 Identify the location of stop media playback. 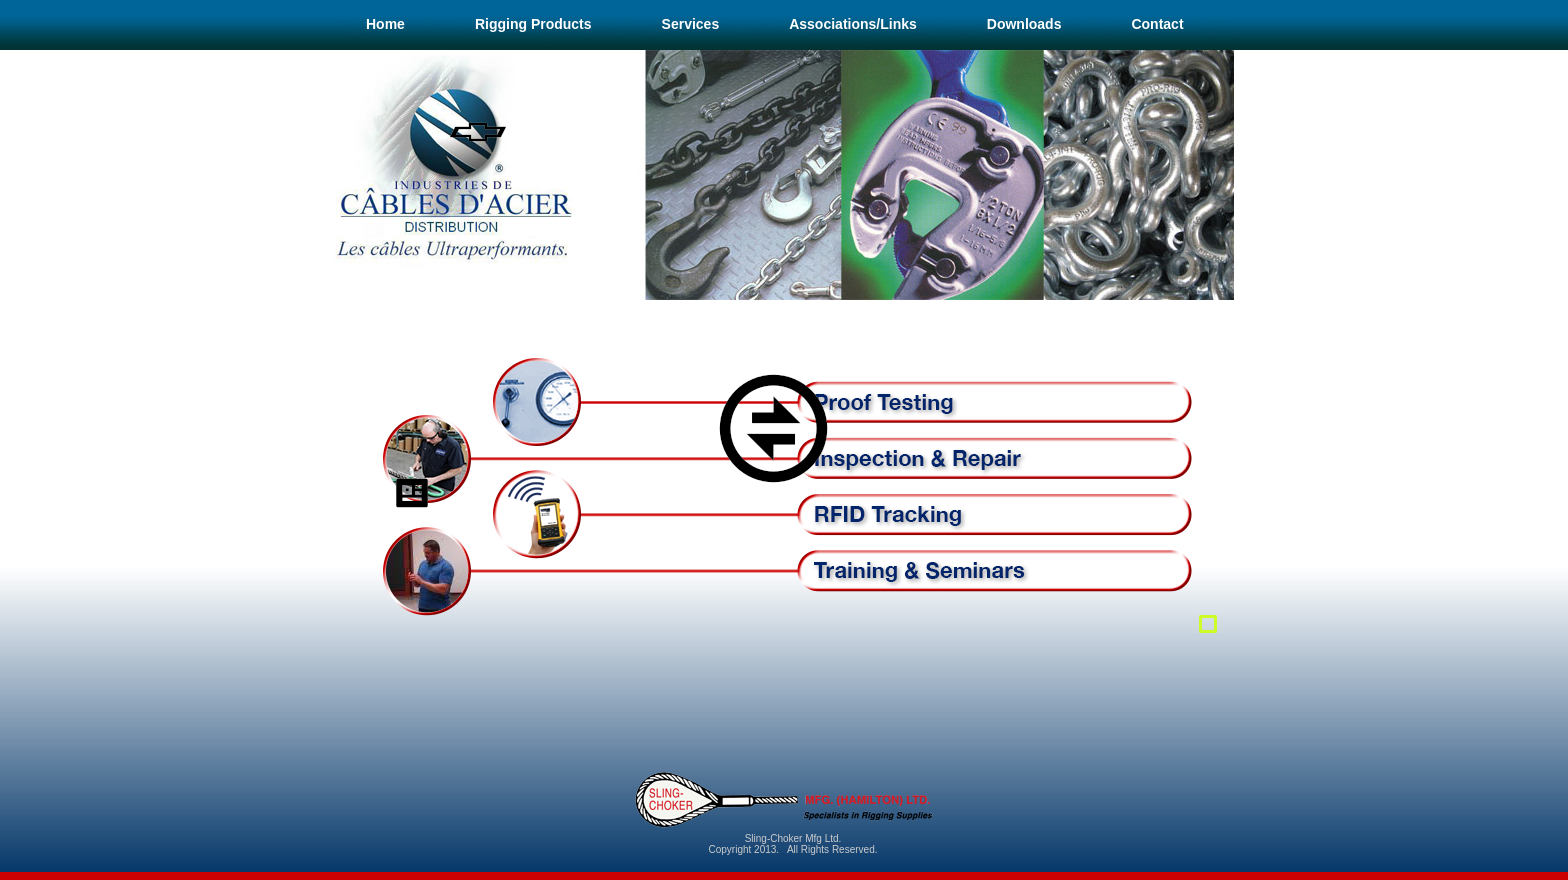
(1208, 624).